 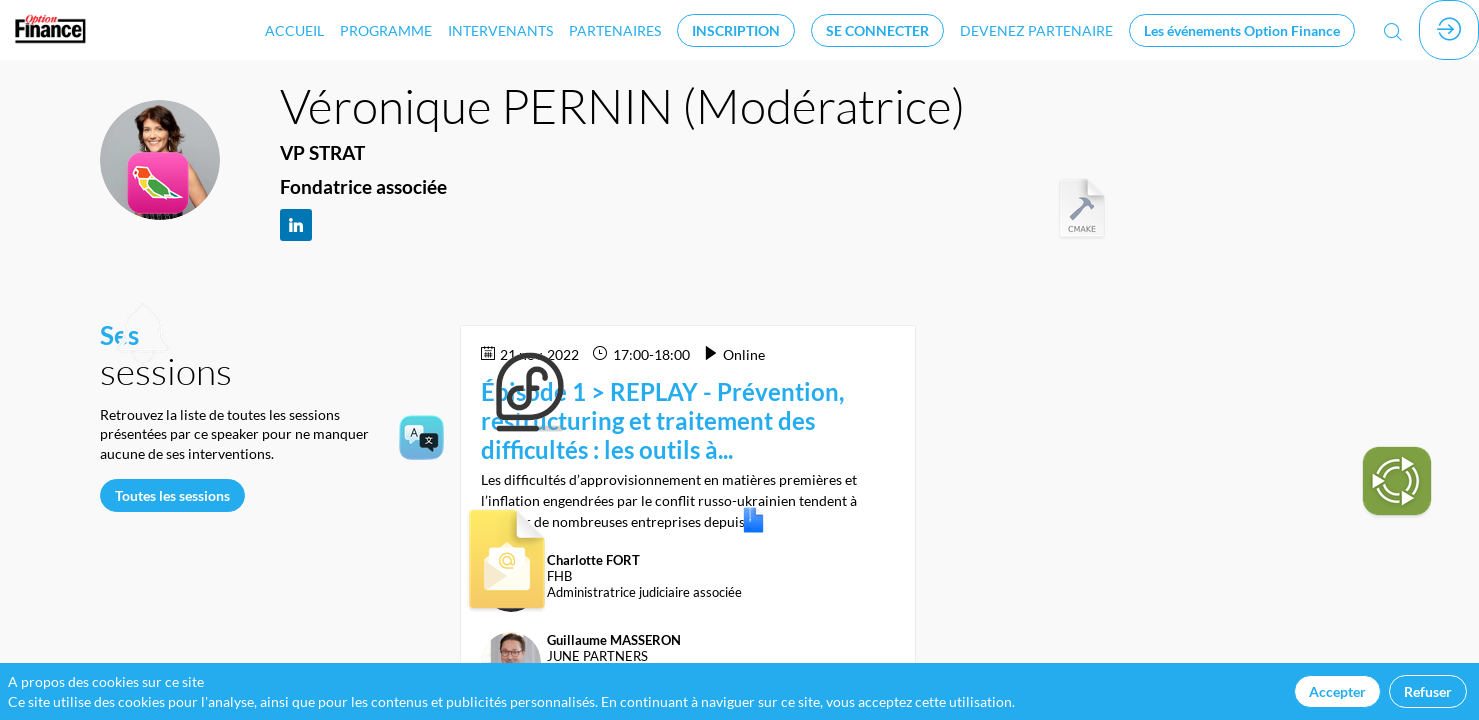 What do you see at coordinates (1082, 209) in the screenshot?
I see `a cmake configuration file` at bounding box center [1082, 209].